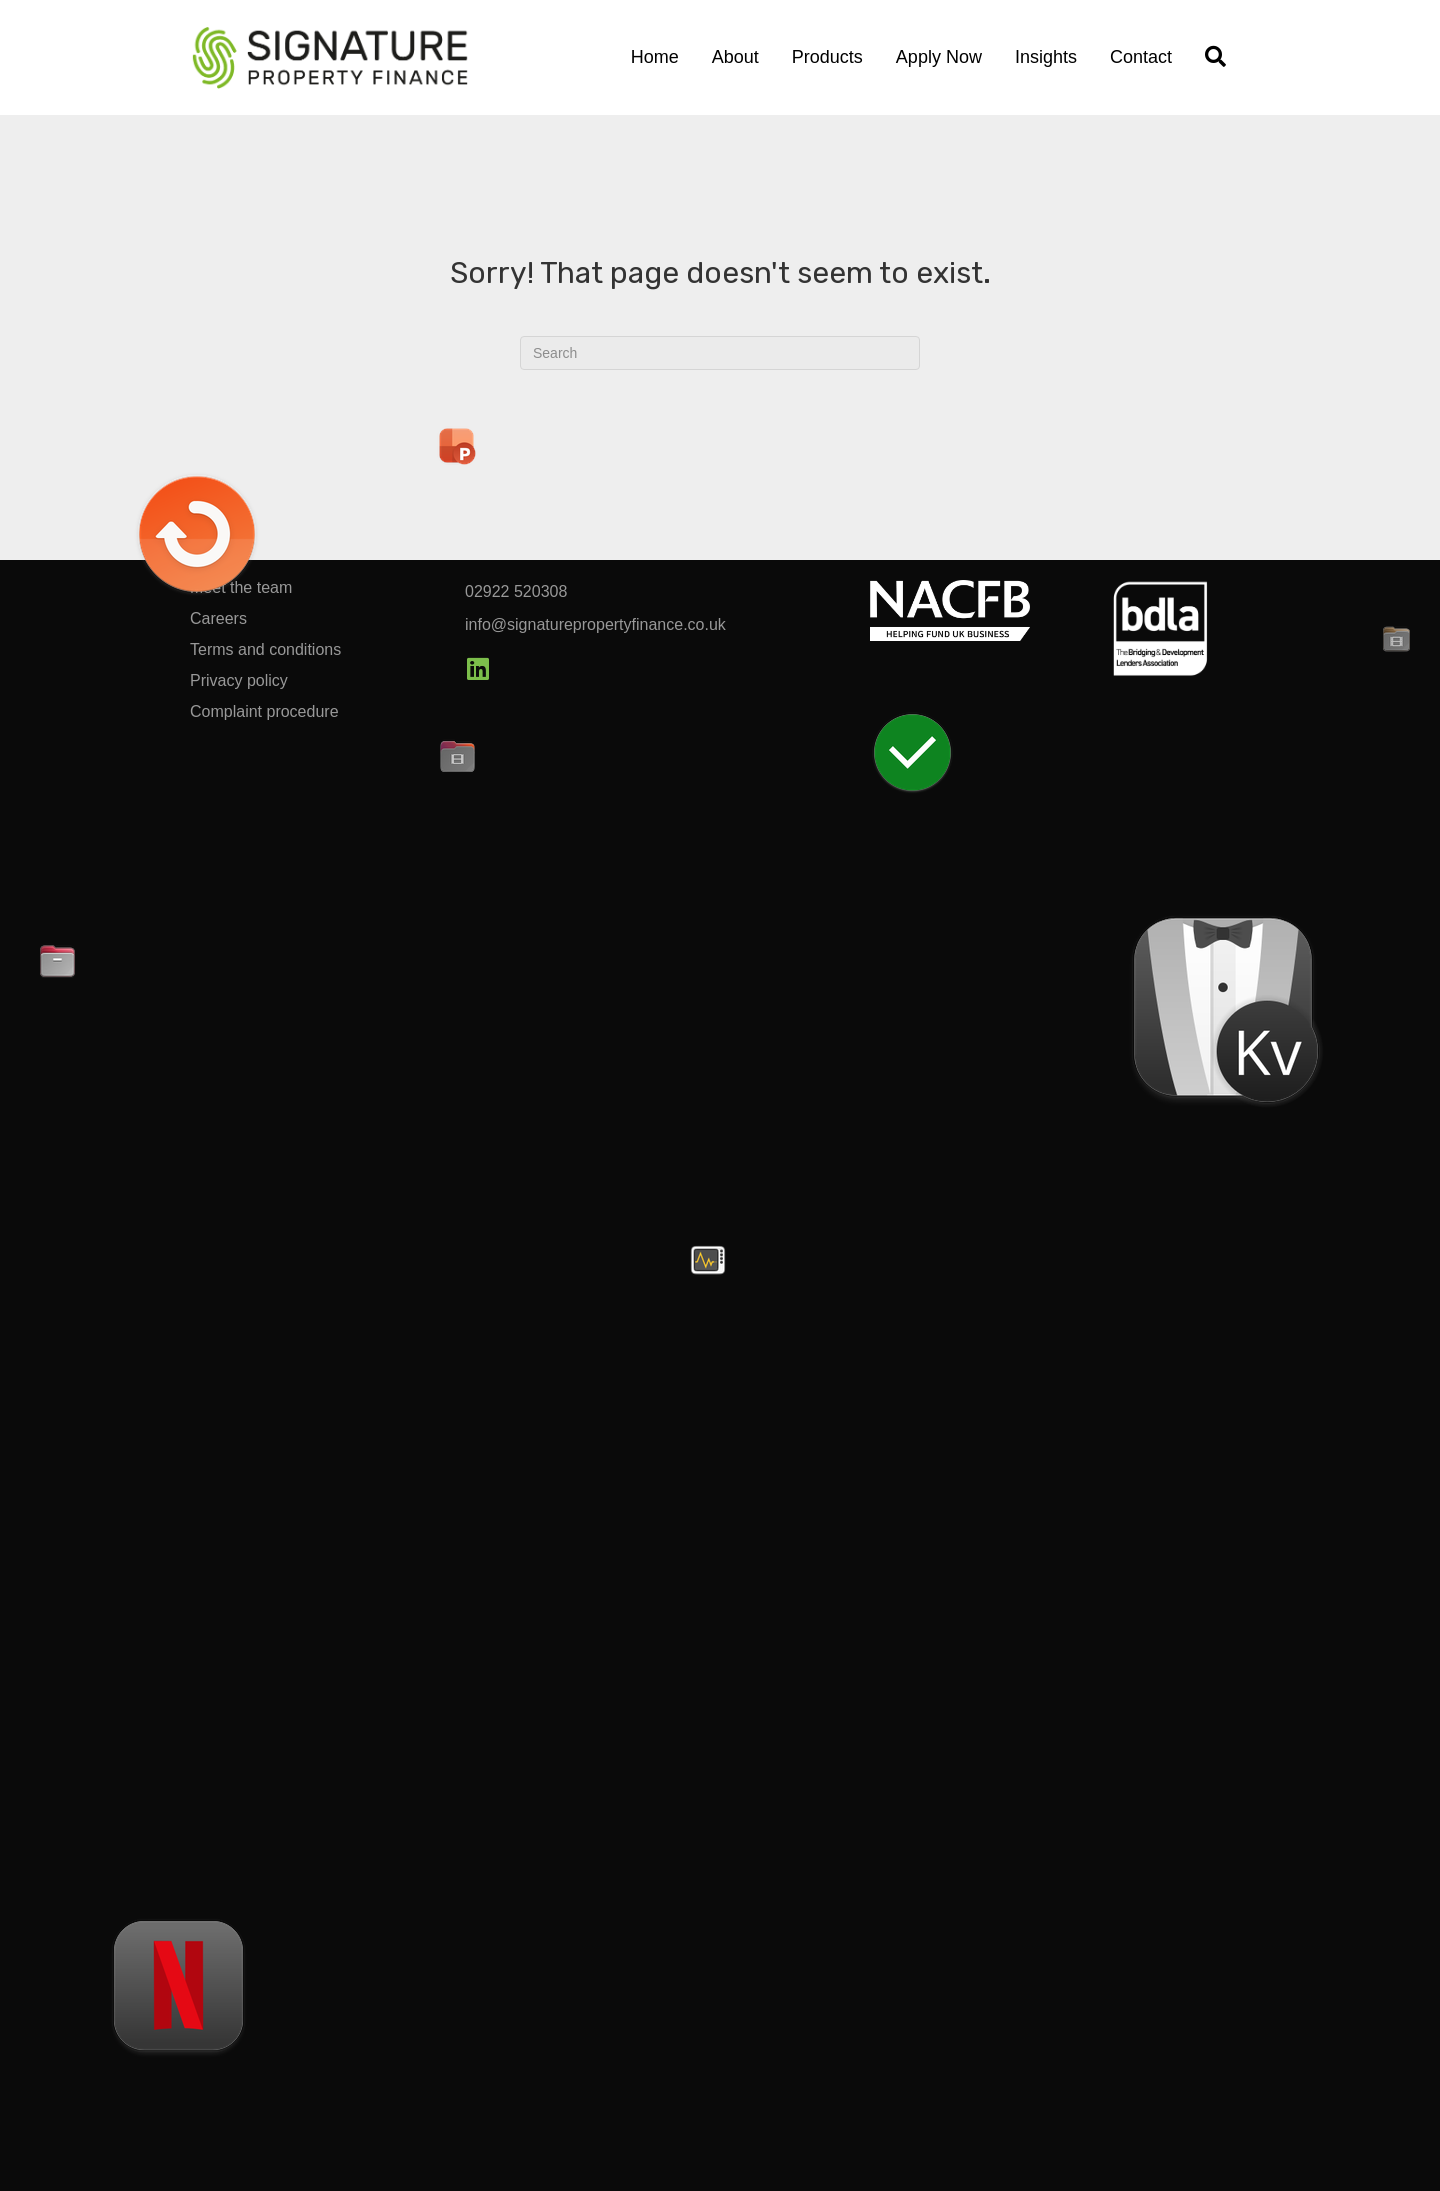  Describe the element at coordinates (1223, 1007) in the screenshot. I see `open kvantum theme manager` at that location.